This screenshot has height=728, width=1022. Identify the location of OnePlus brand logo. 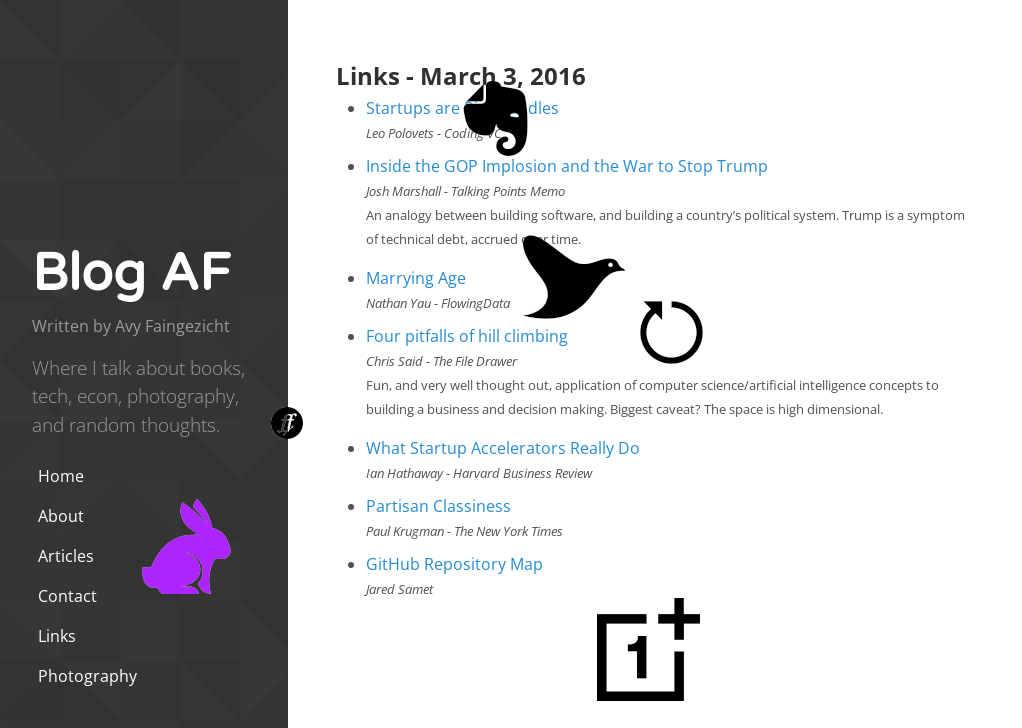
(648, 649).